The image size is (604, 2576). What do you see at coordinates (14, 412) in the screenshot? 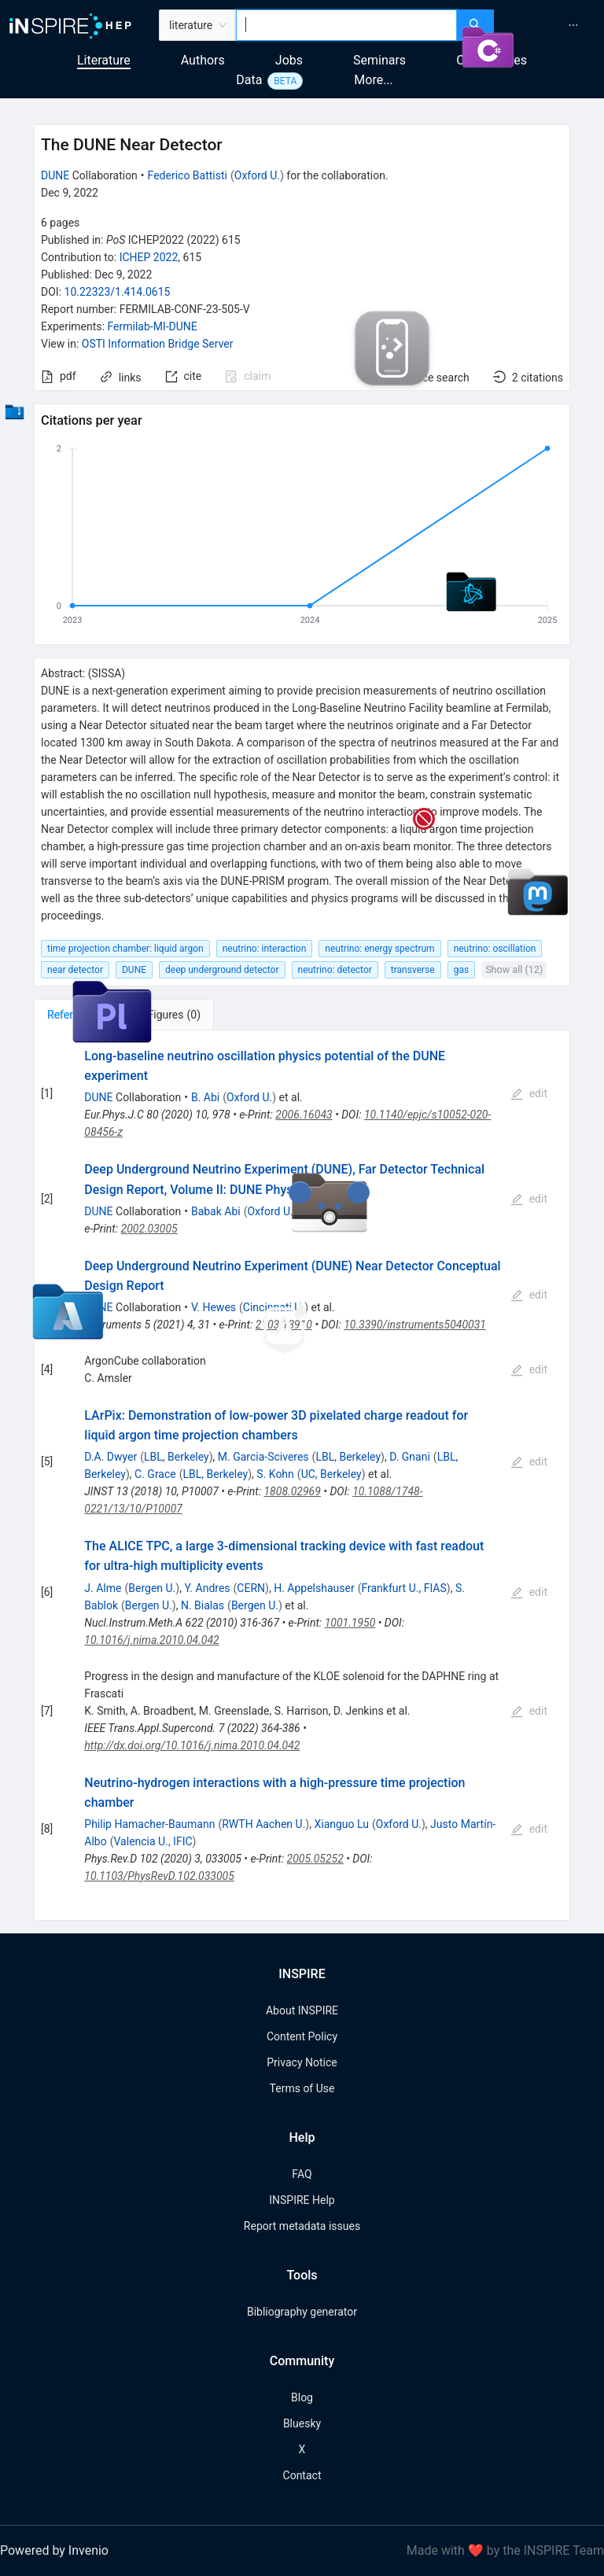
I see `open nanazip compressed archive folder` at bounding box center [14, 412].